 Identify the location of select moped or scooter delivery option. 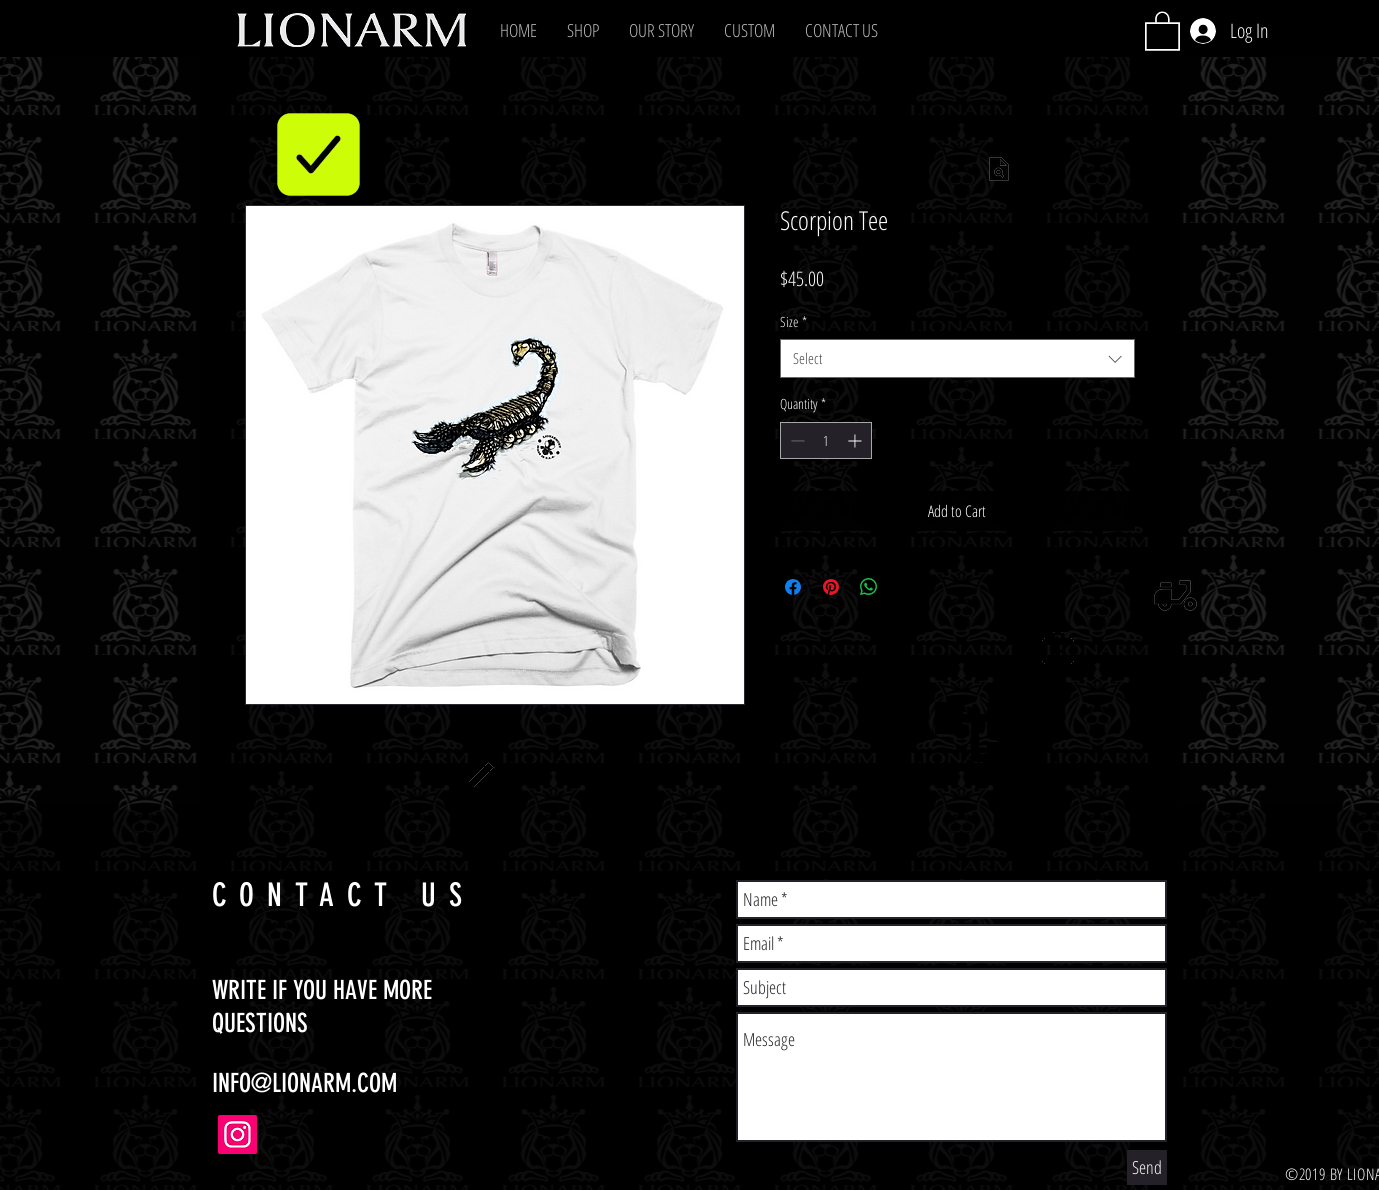
(1175, 595).